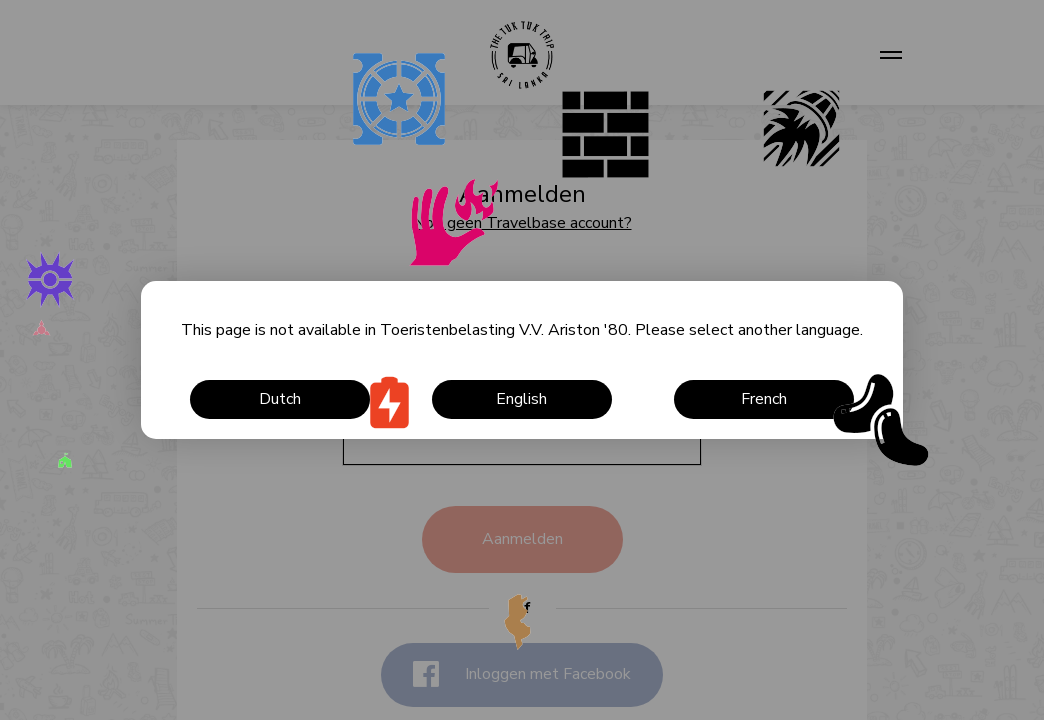  Describe the element at coordinates (50, 280) in the screenshot. I see `select spiked shell item or armor in game inventory` at that location.